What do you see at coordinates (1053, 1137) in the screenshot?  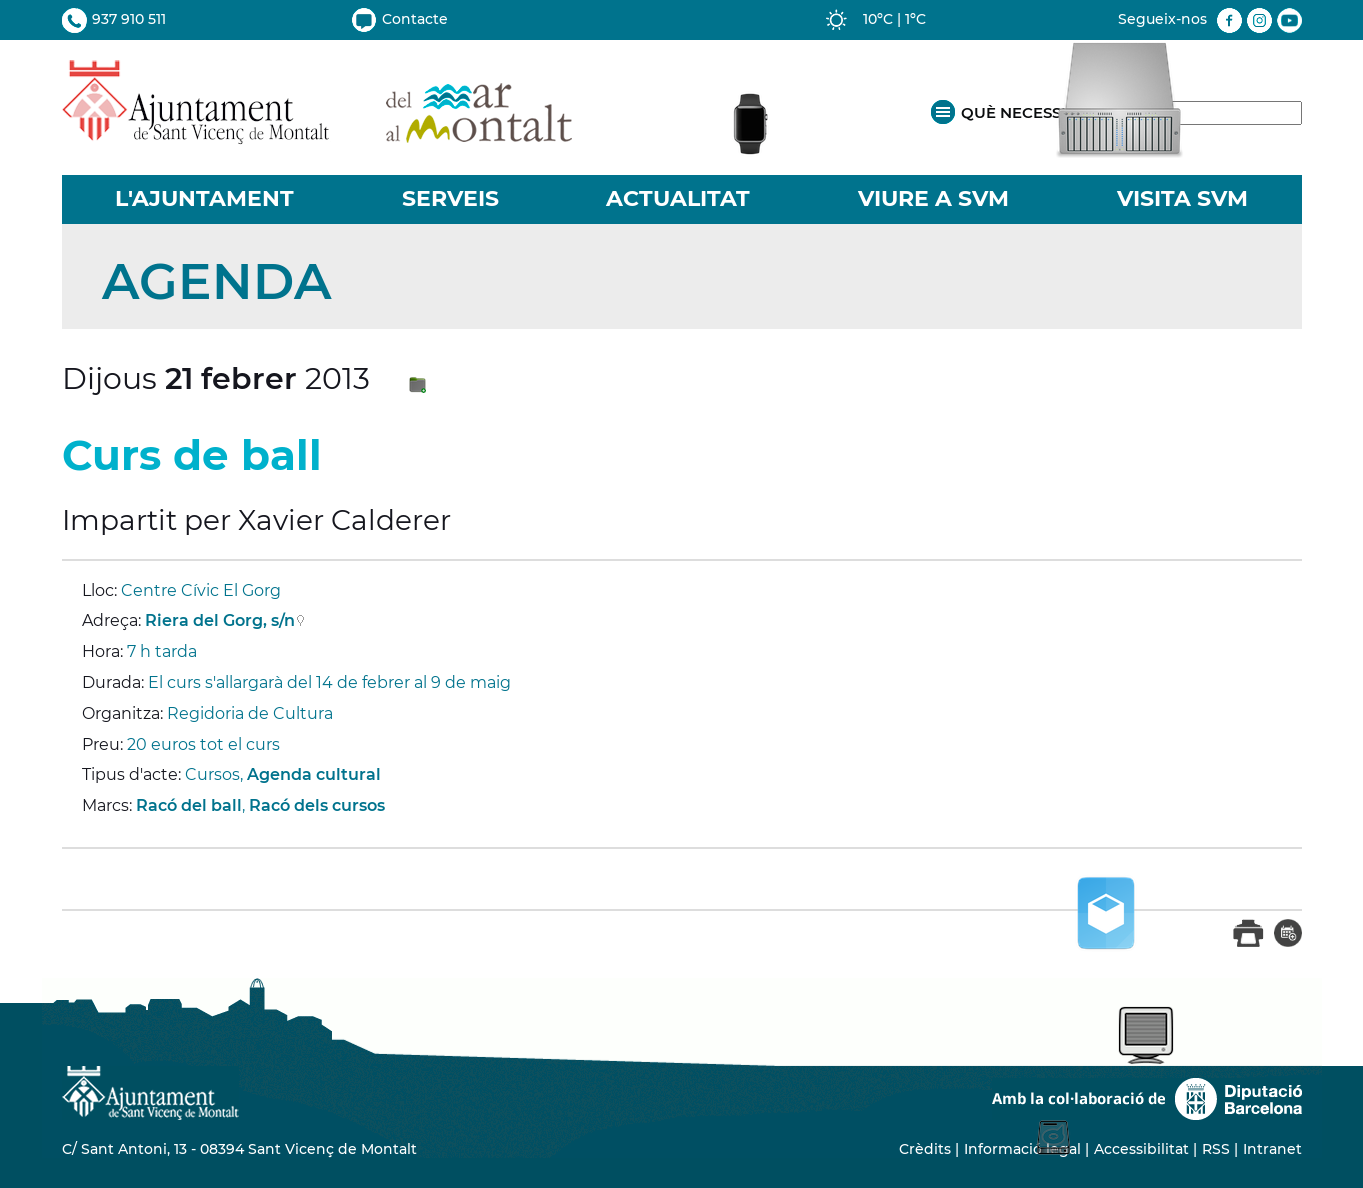 I see `access internal hard drive storage` at bounding box center [1053, 1137].